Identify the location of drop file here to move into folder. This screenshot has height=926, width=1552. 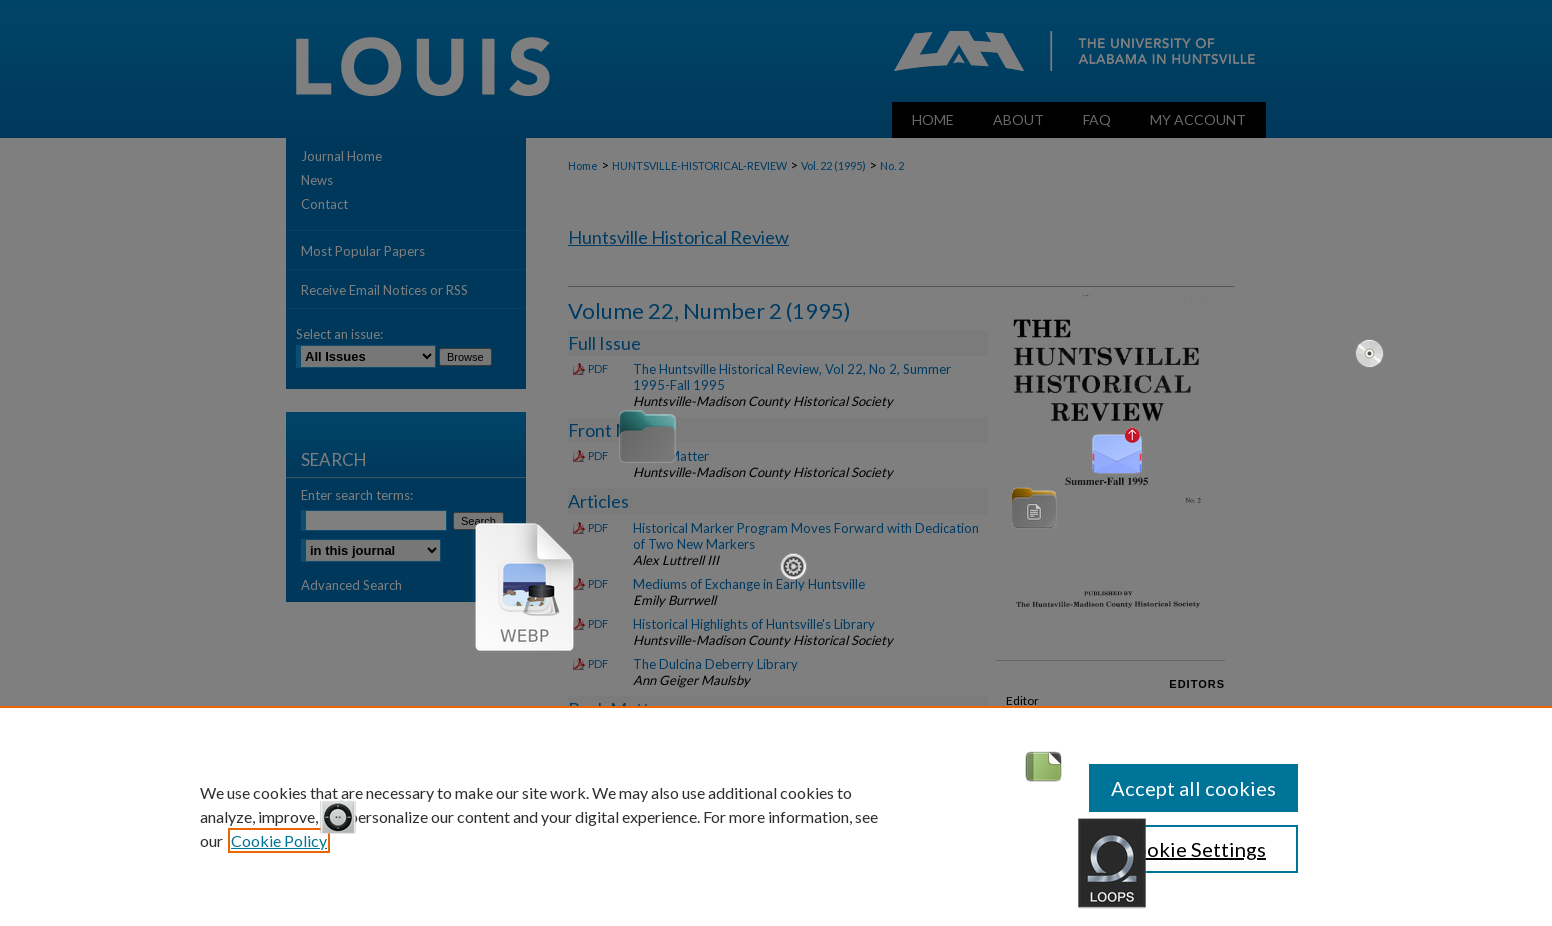
(647, 436).